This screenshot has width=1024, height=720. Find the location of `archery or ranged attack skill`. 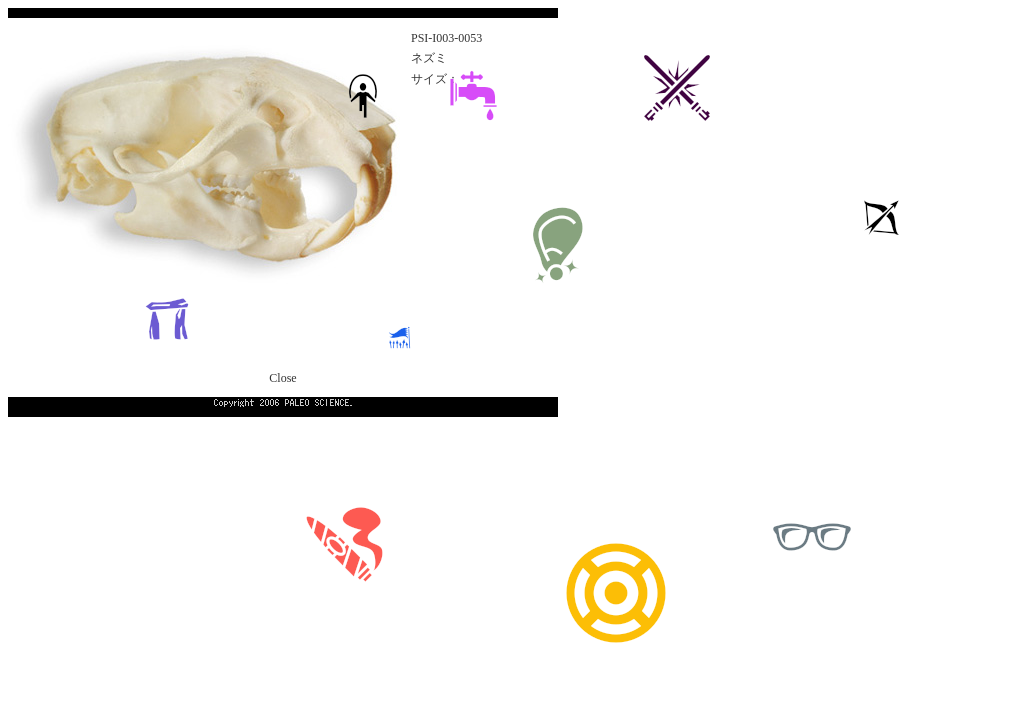

archery or ranged attack skill is located at coordinates (881, 217).